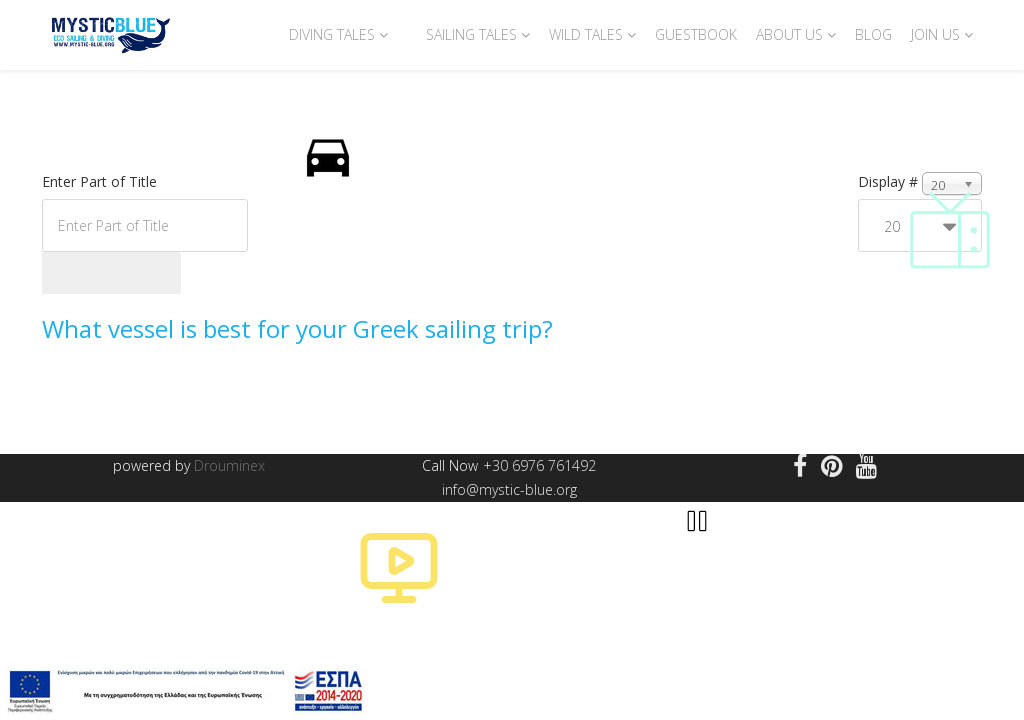 This screenshot has width=1024, height=720. Describe the element at coordinates (399, 568) in the screenshot. I see `play video on display` at that location.